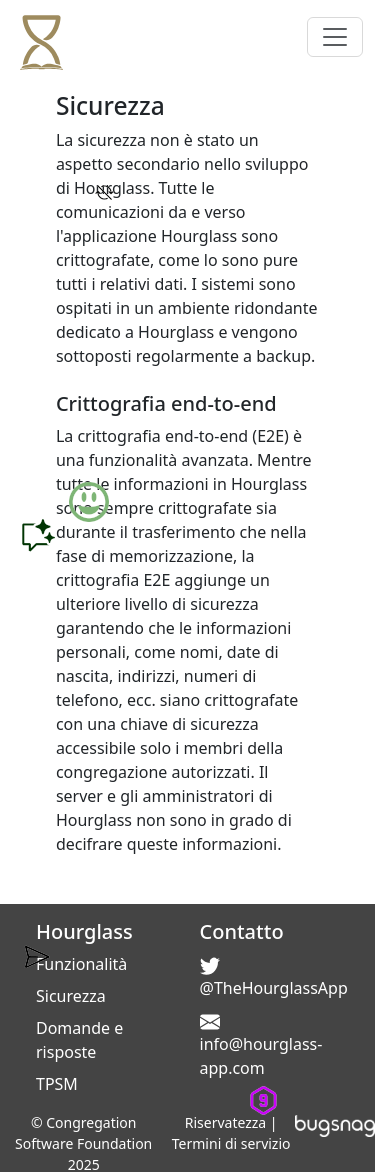  Describe the element at coordinates (104, 192) in the screenshot. I see `sync is disabled or paused` at that location.